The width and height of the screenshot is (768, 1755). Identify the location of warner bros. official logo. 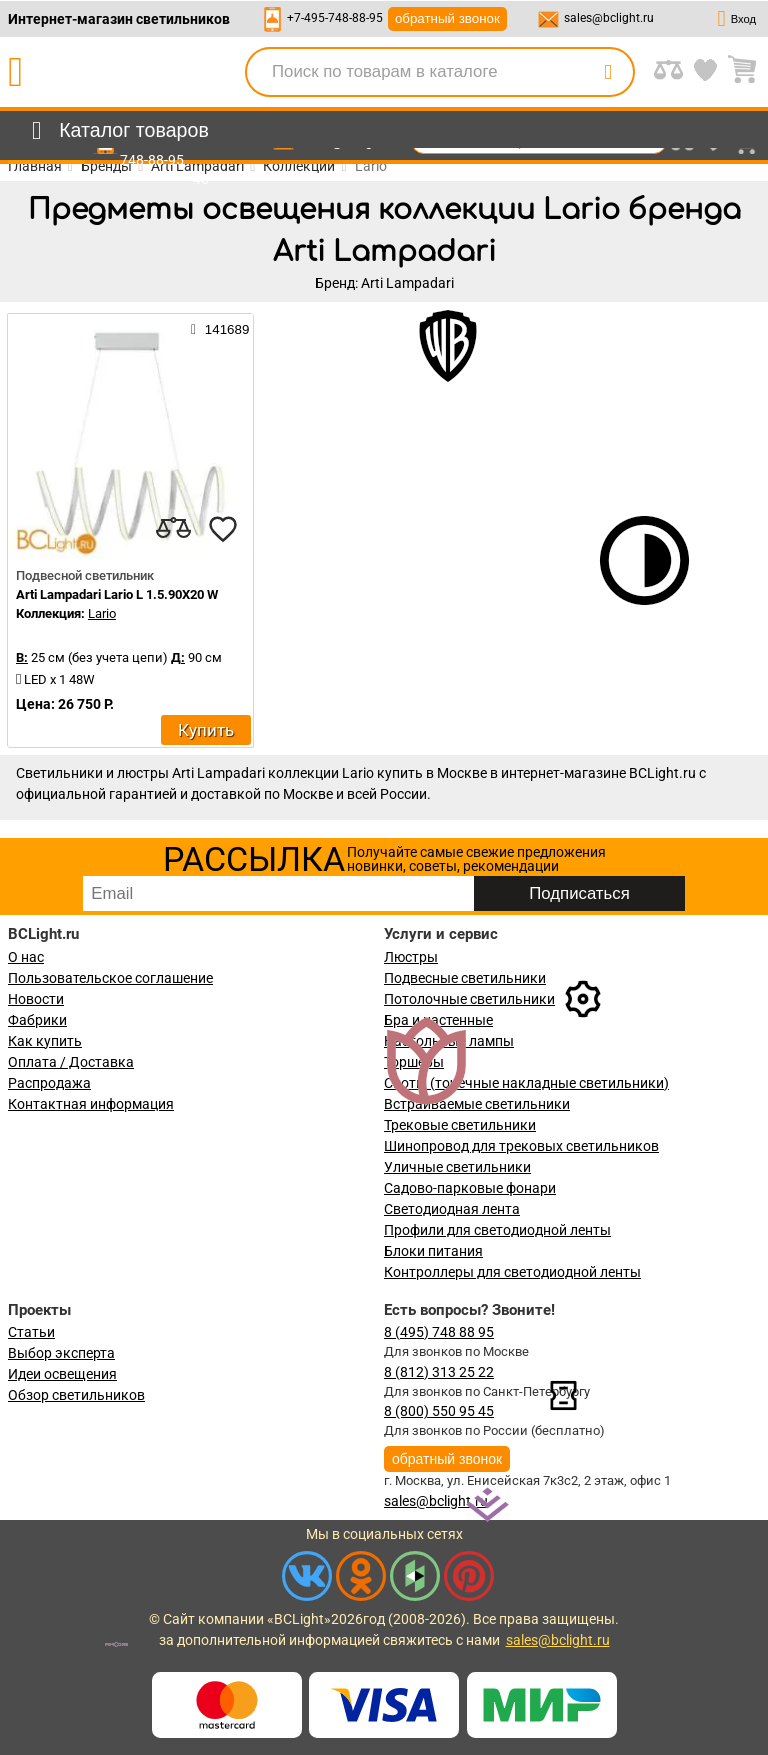
(448, 346).